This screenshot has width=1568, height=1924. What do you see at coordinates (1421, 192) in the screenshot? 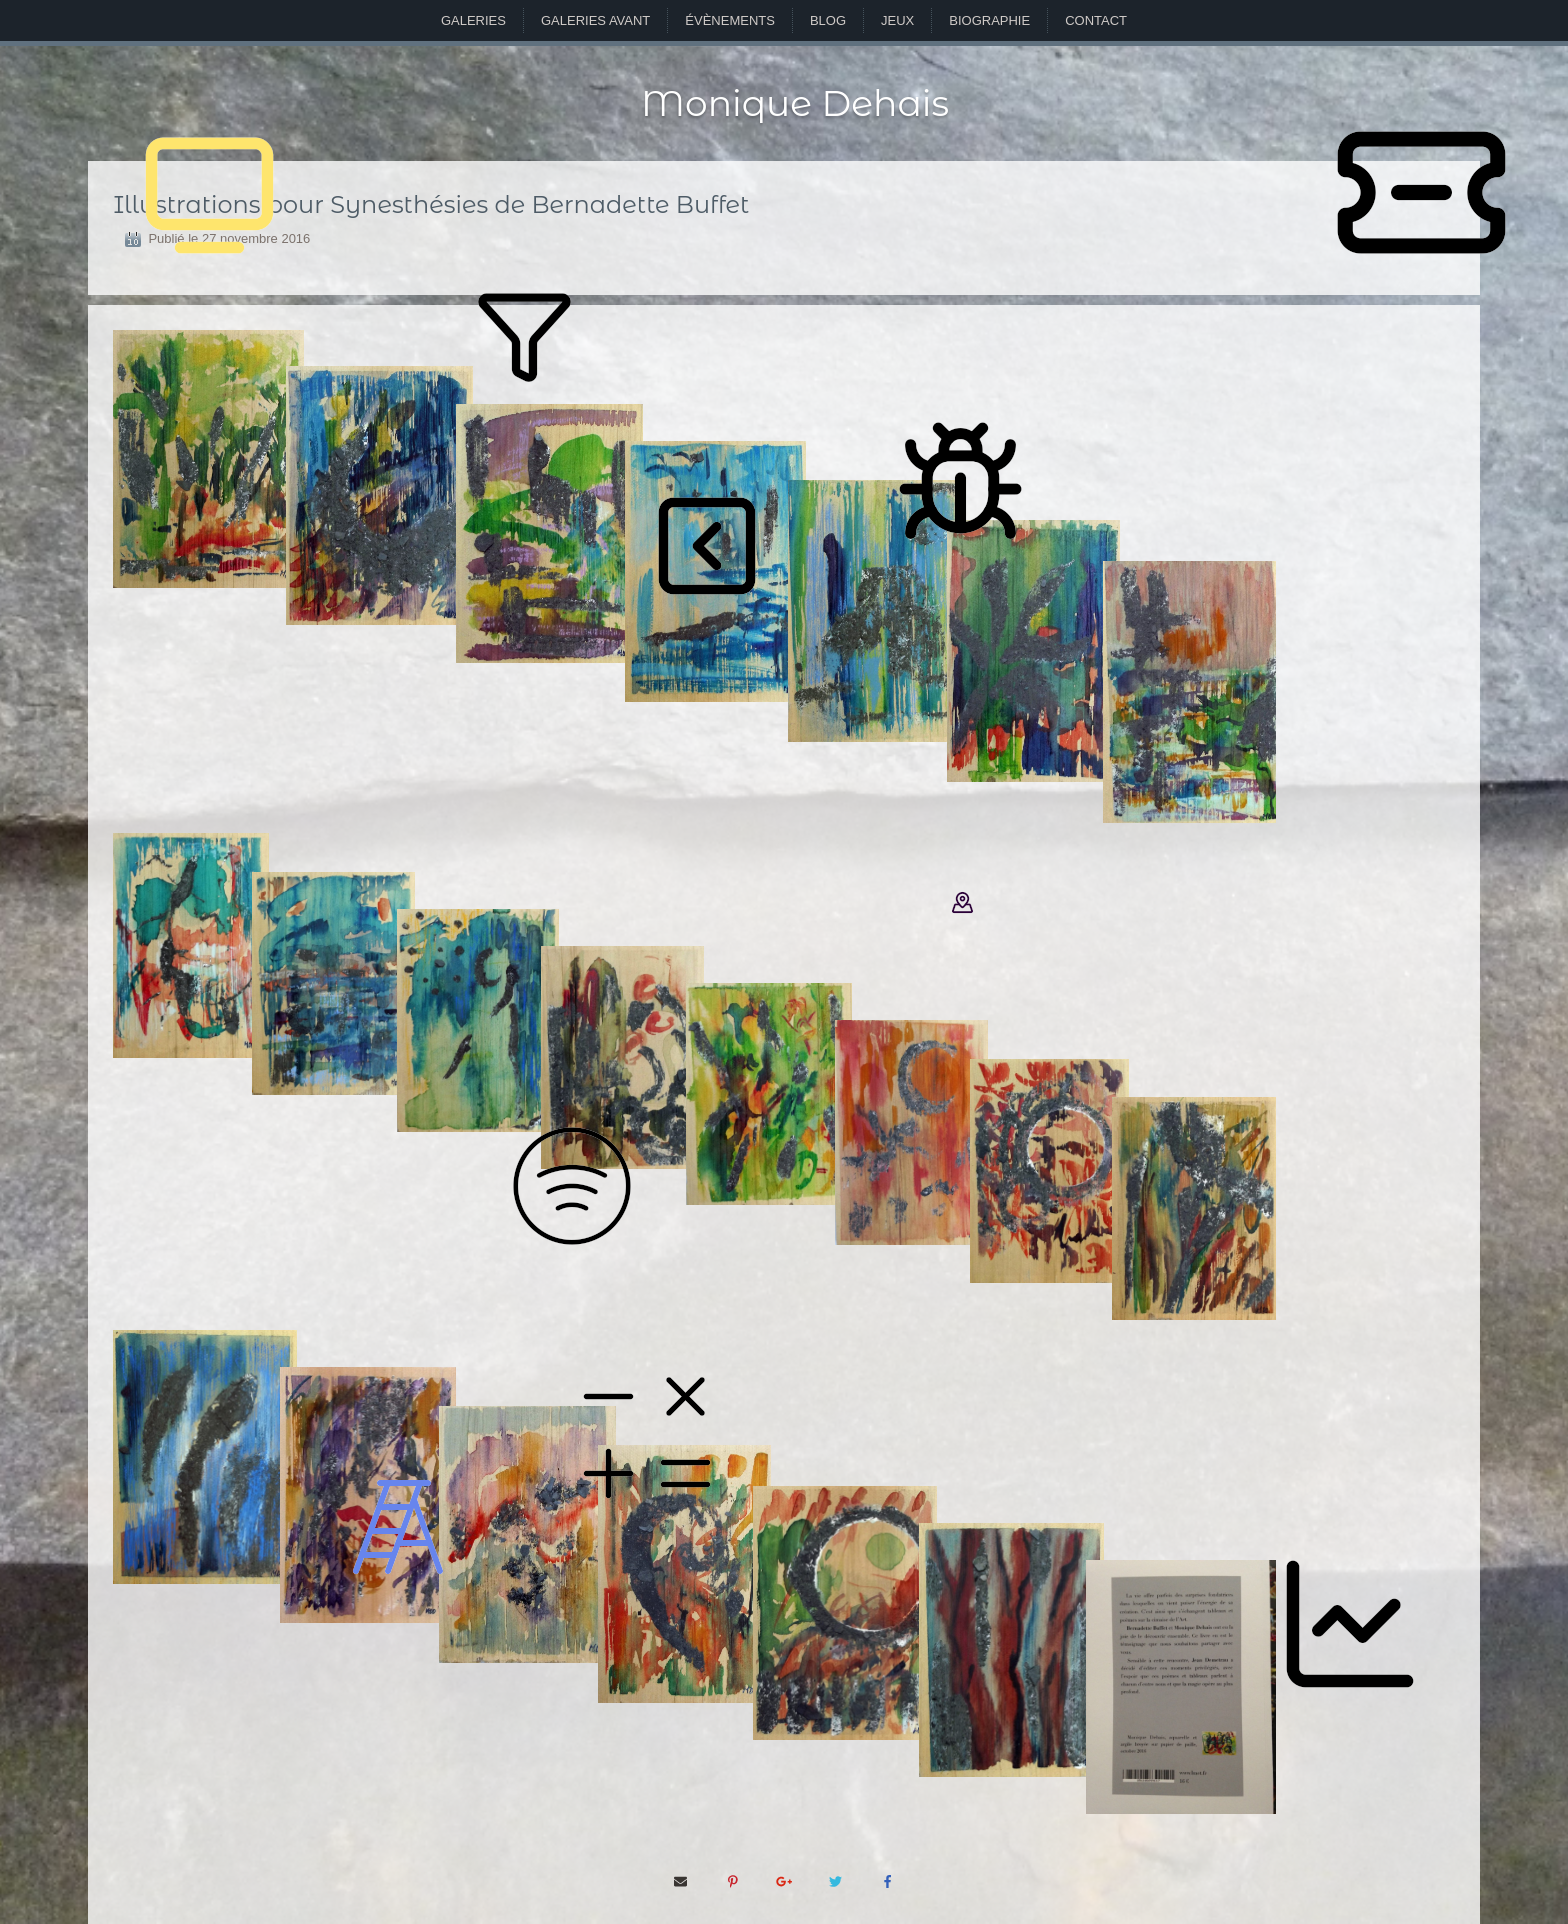
I see `remove a ticket from your collection` at bounding box center [1421, 192].